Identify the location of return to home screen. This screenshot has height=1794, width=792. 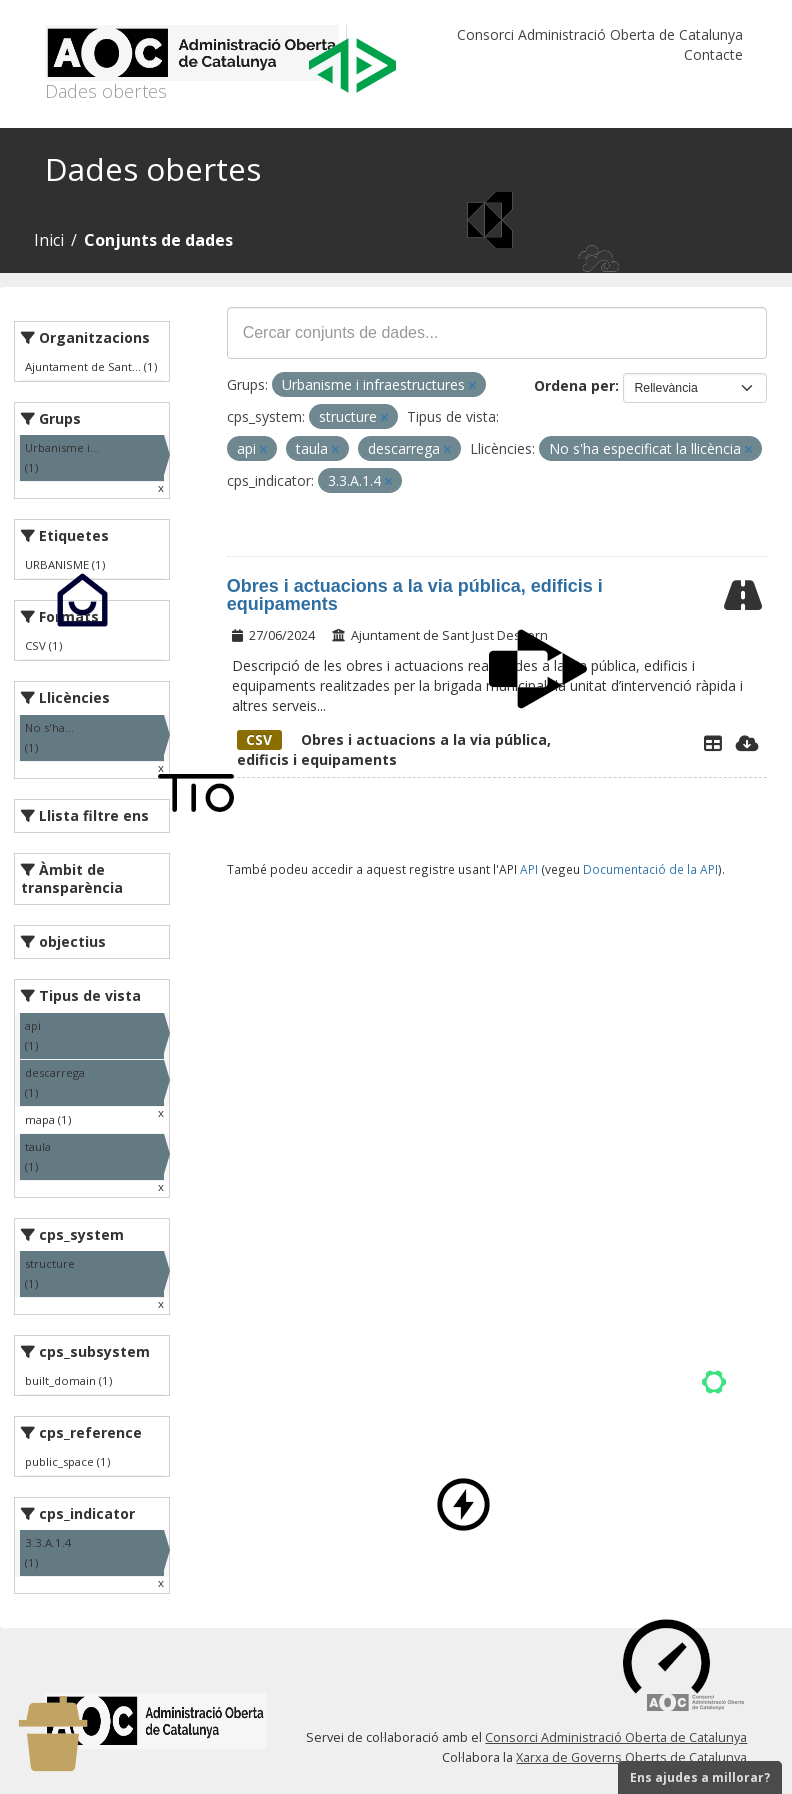
(82, 601).